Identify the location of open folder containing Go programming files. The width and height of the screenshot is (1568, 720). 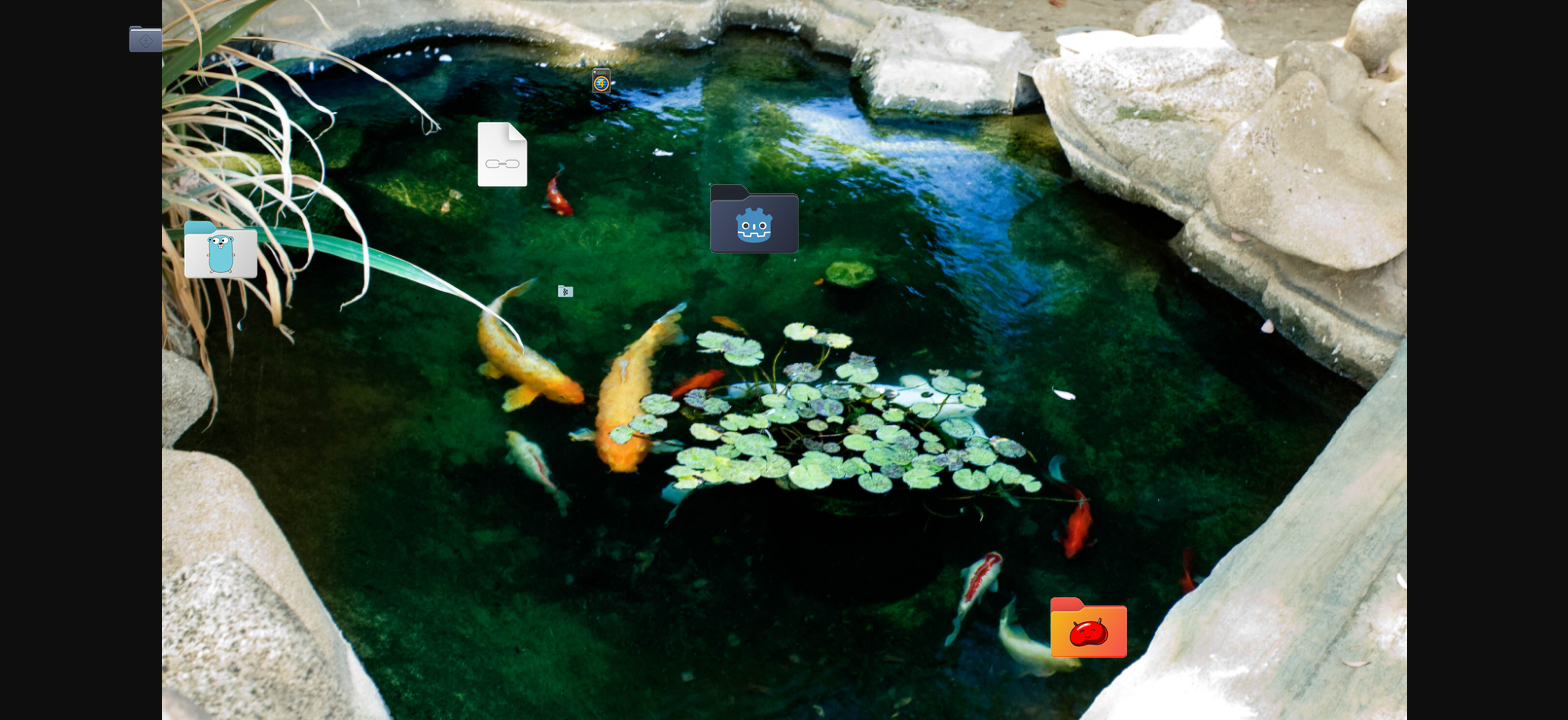
(220, 251).